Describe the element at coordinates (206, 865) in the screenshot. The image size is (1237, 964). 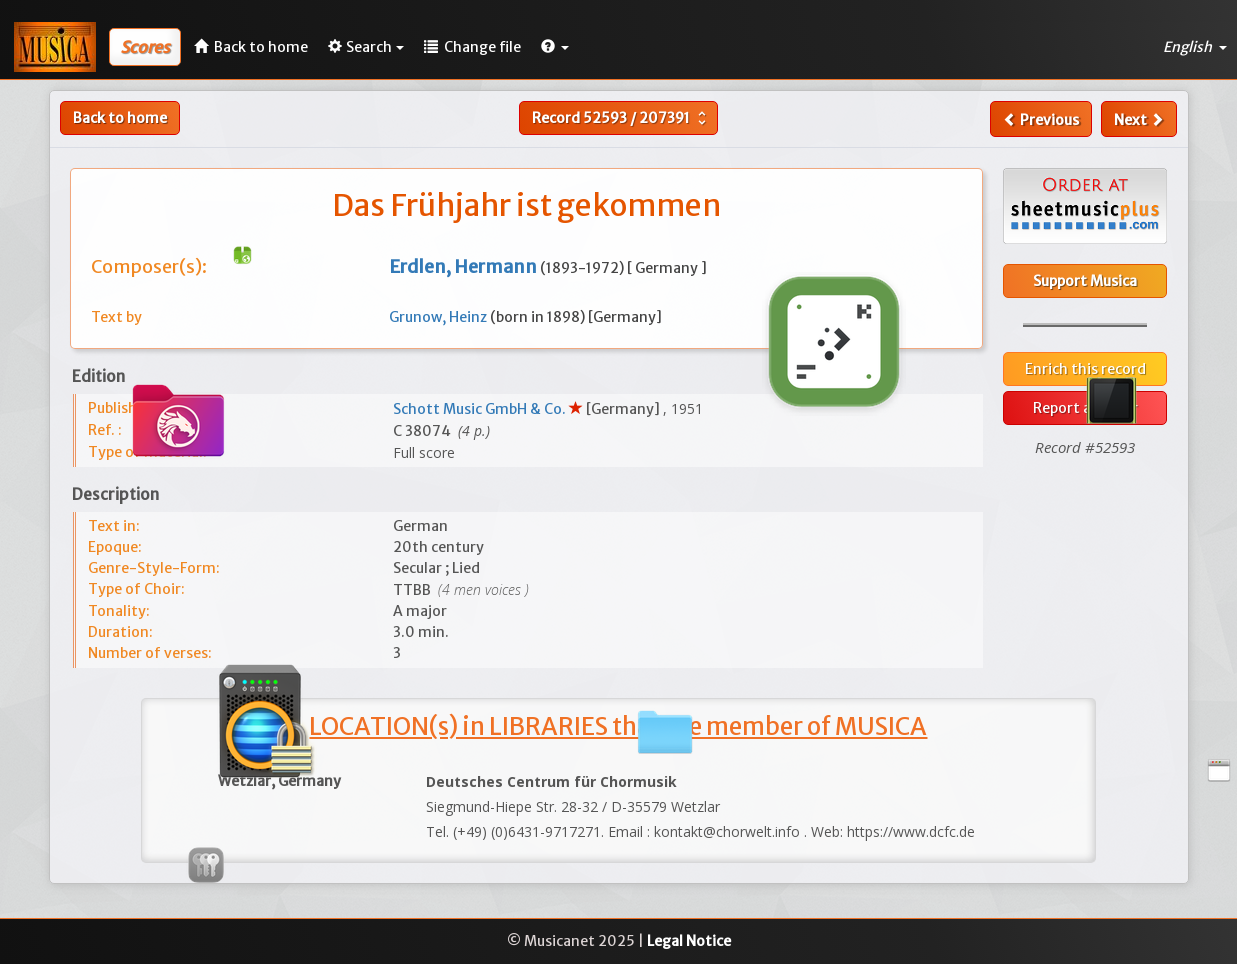
I see `open the passwords app to manage saved credentials` at that location.